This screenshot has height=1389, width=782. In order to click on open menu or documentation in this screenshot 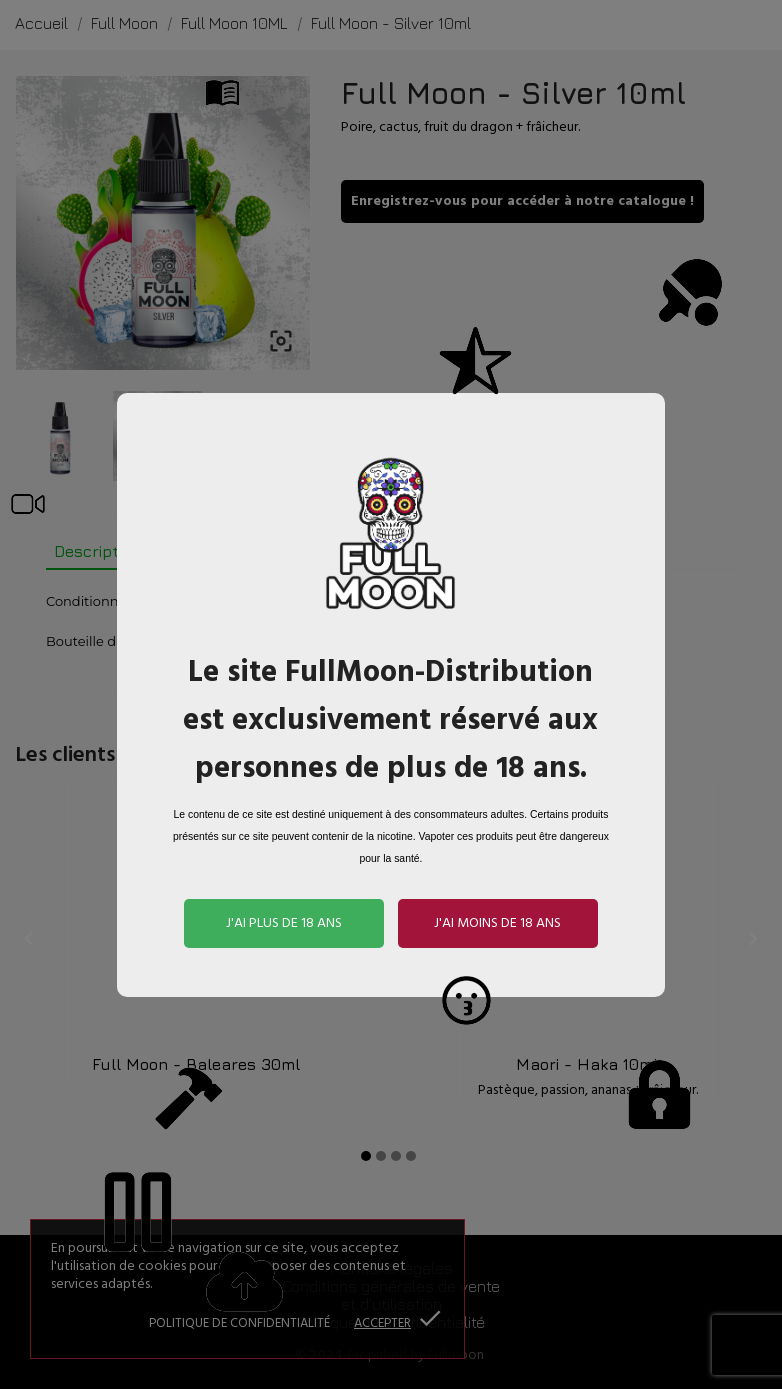, I will do `click(222, 91)`.